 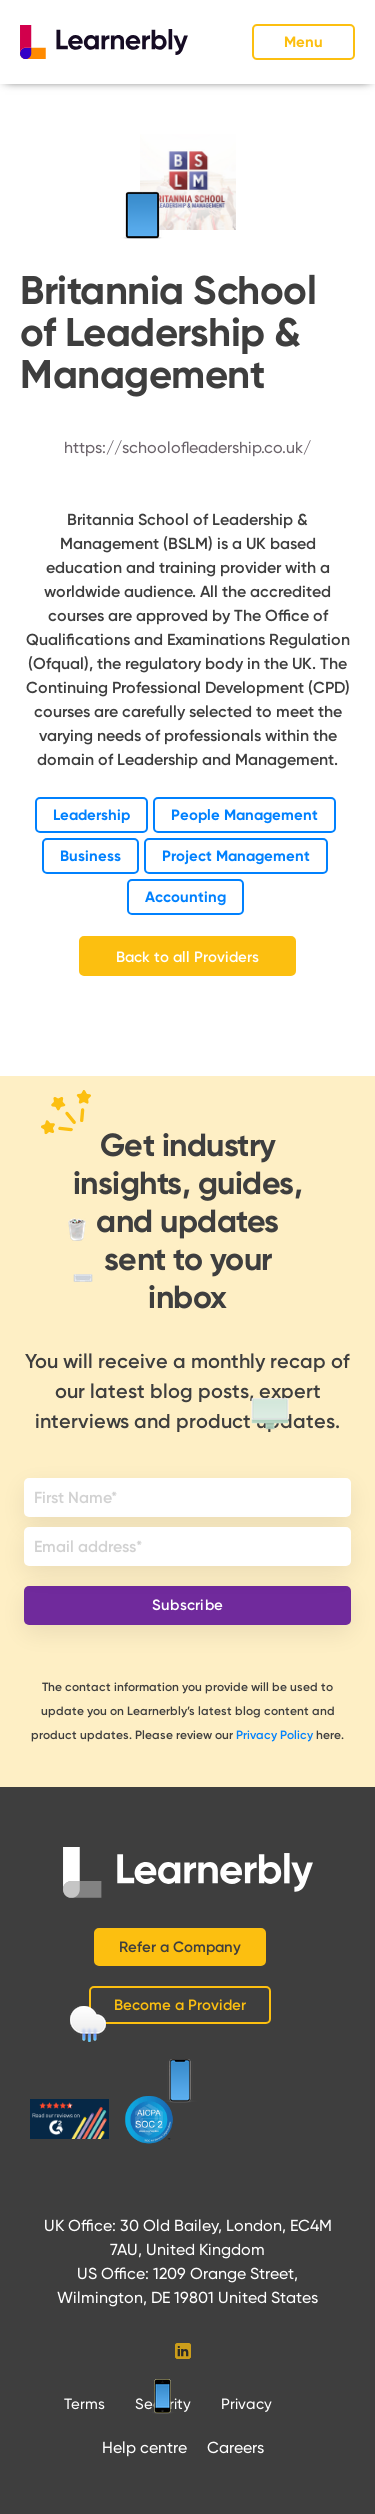 What do you see at coordinates (142, 215) in the screenshot?
I see `iPad Air device icon` at bounding box center [142, 215].